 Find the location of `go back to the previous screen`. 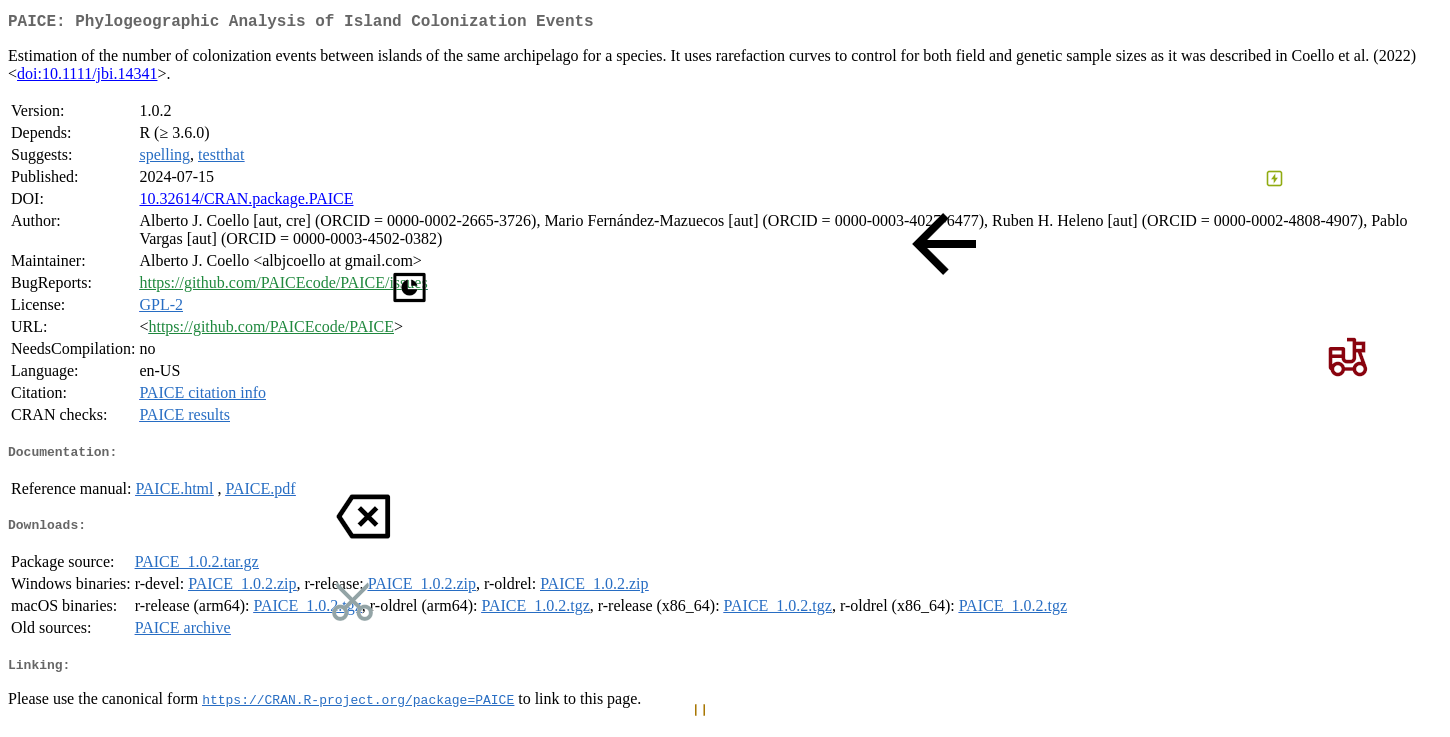

go back to the previous screen is located at coordinates (944, 244).